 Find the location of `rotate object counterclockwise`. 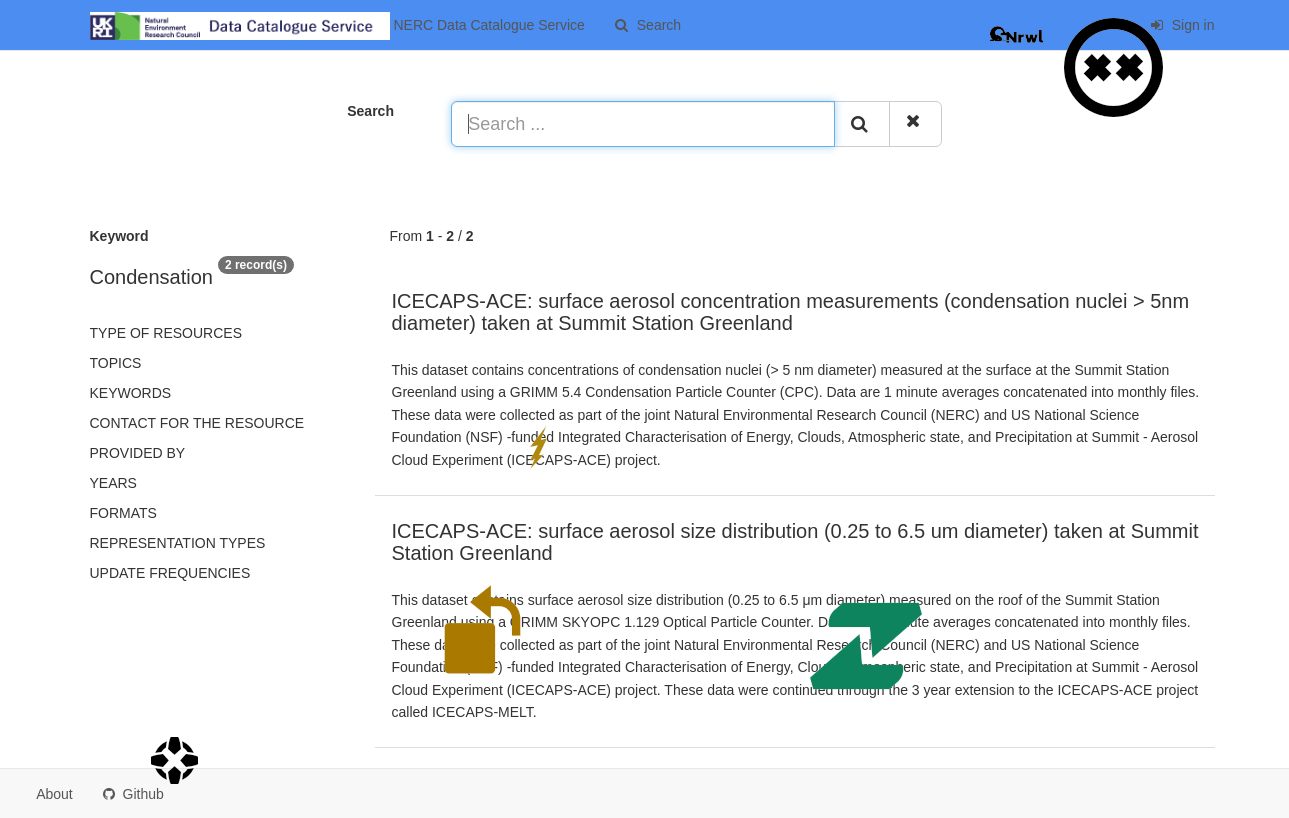

rotate object counterclockwise is located at coordinates (482, 631).